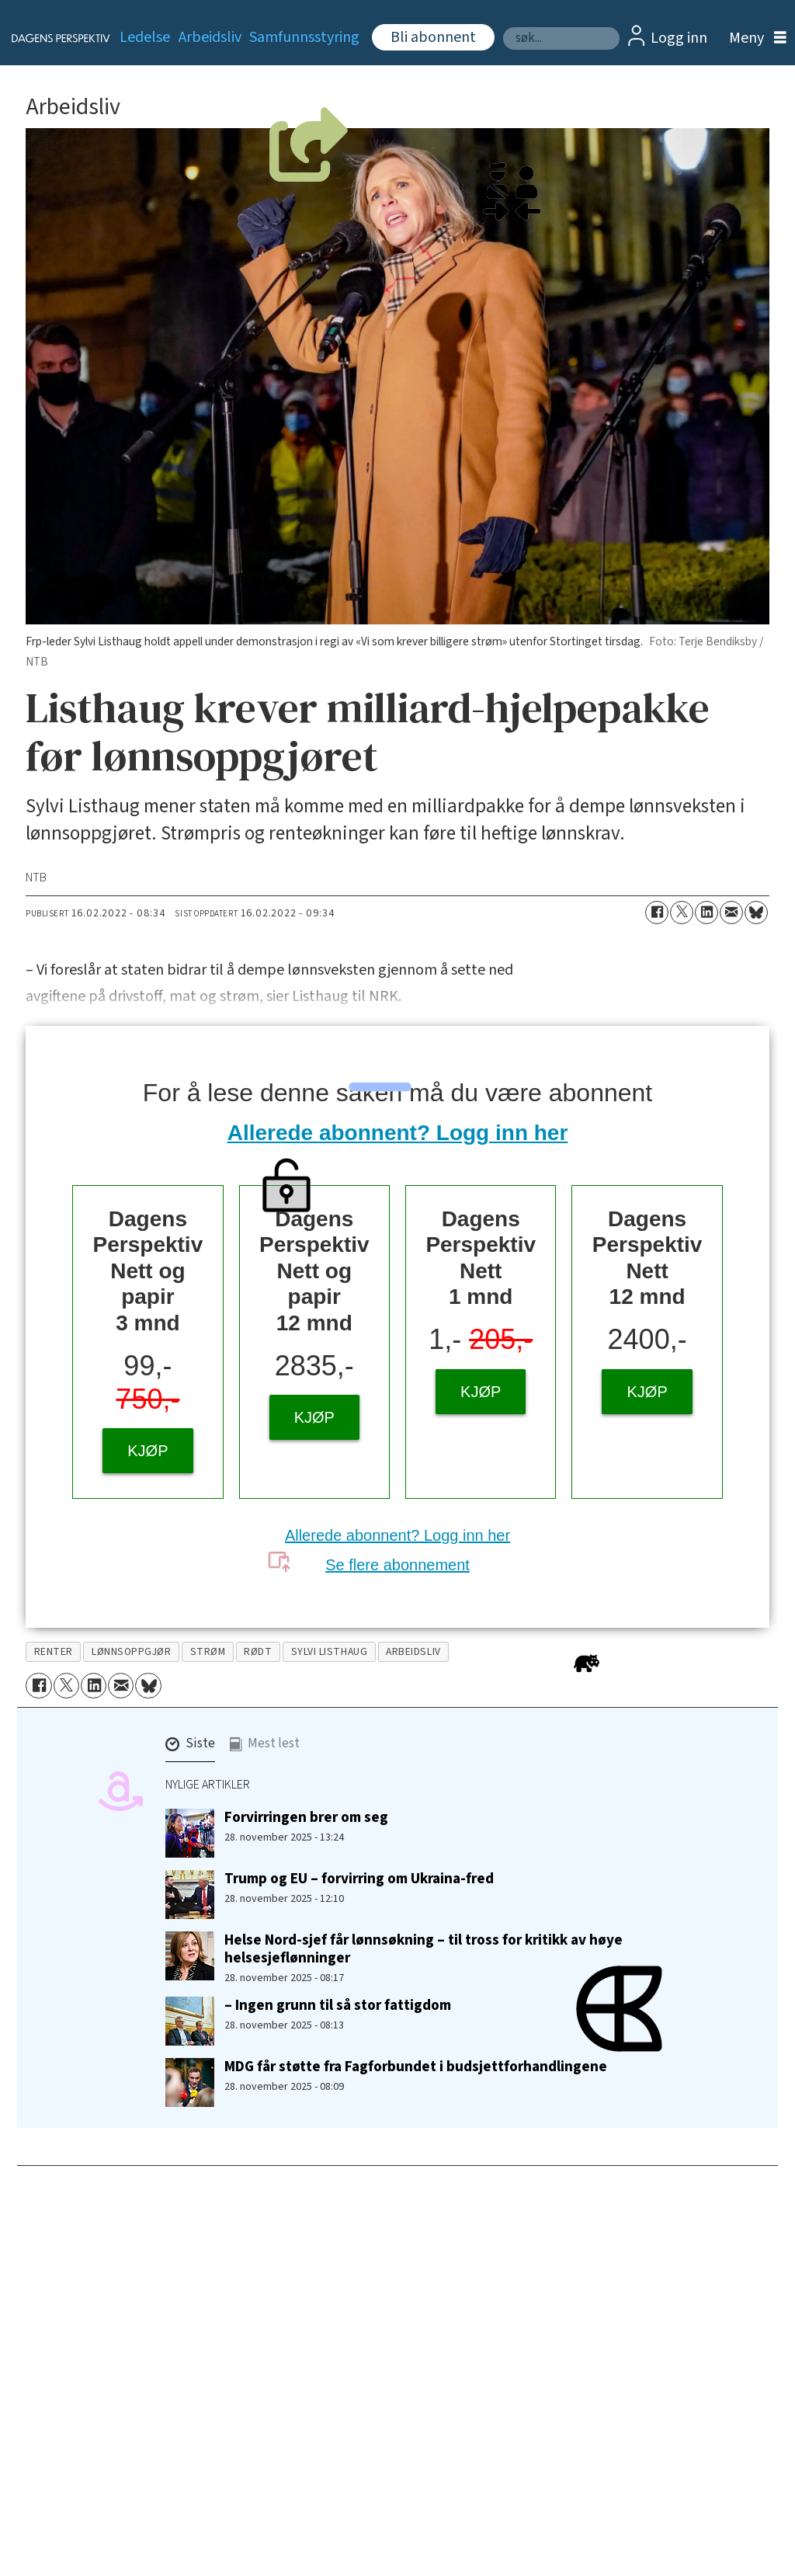 The height and width of the screenshot is (2576, 795). What do you see at coordinates (380, 1086) in the screenshot?
I see `remove an item from a list or cart` at bounding box center [380, 1086].